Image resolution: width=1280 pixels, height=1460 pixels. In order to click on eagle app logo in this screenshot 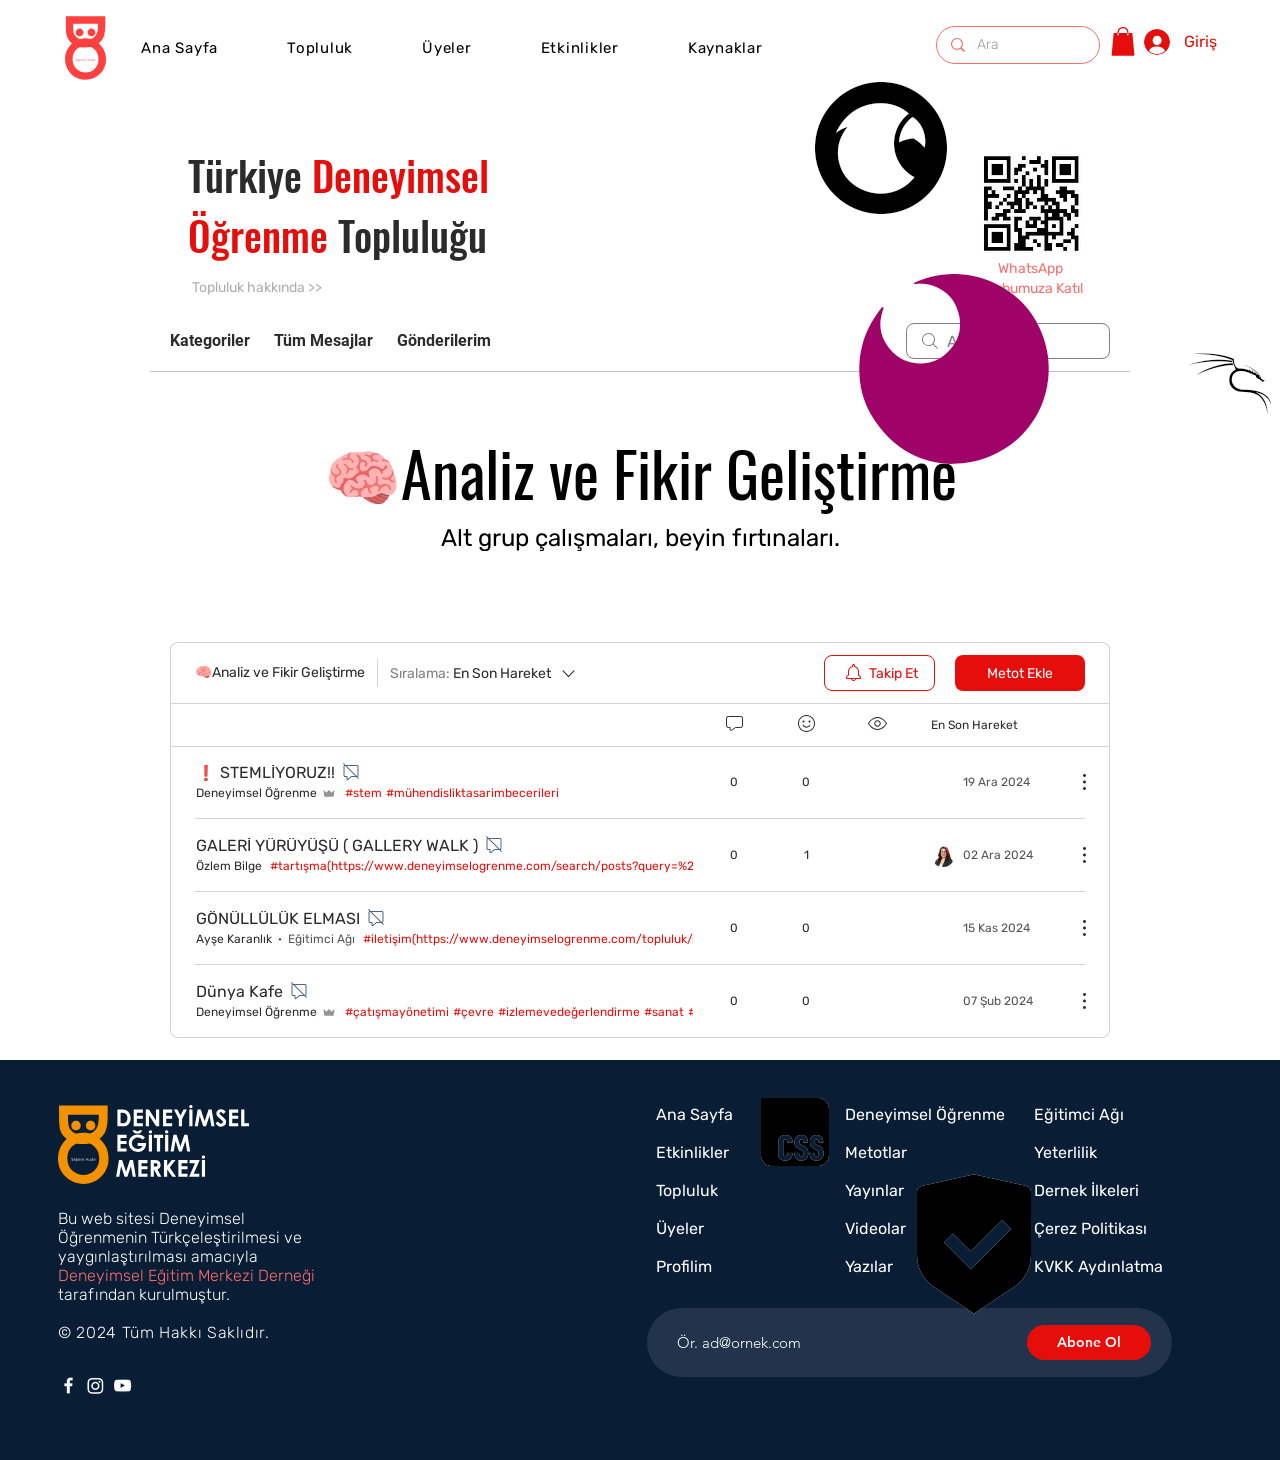, I will do `click(881, 148)`.